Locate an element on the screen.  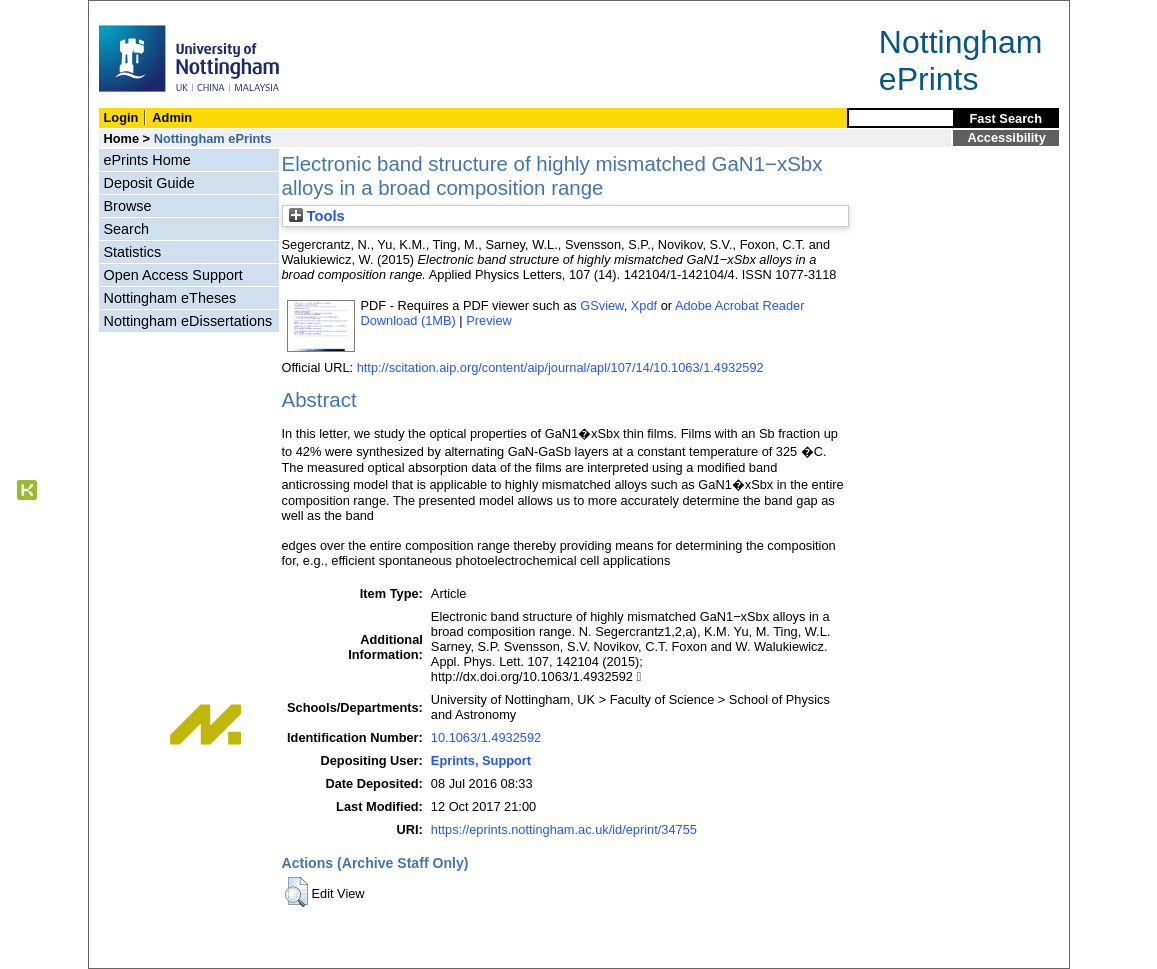
visit kongregate gaming platform is located at coordinates (27, 490).